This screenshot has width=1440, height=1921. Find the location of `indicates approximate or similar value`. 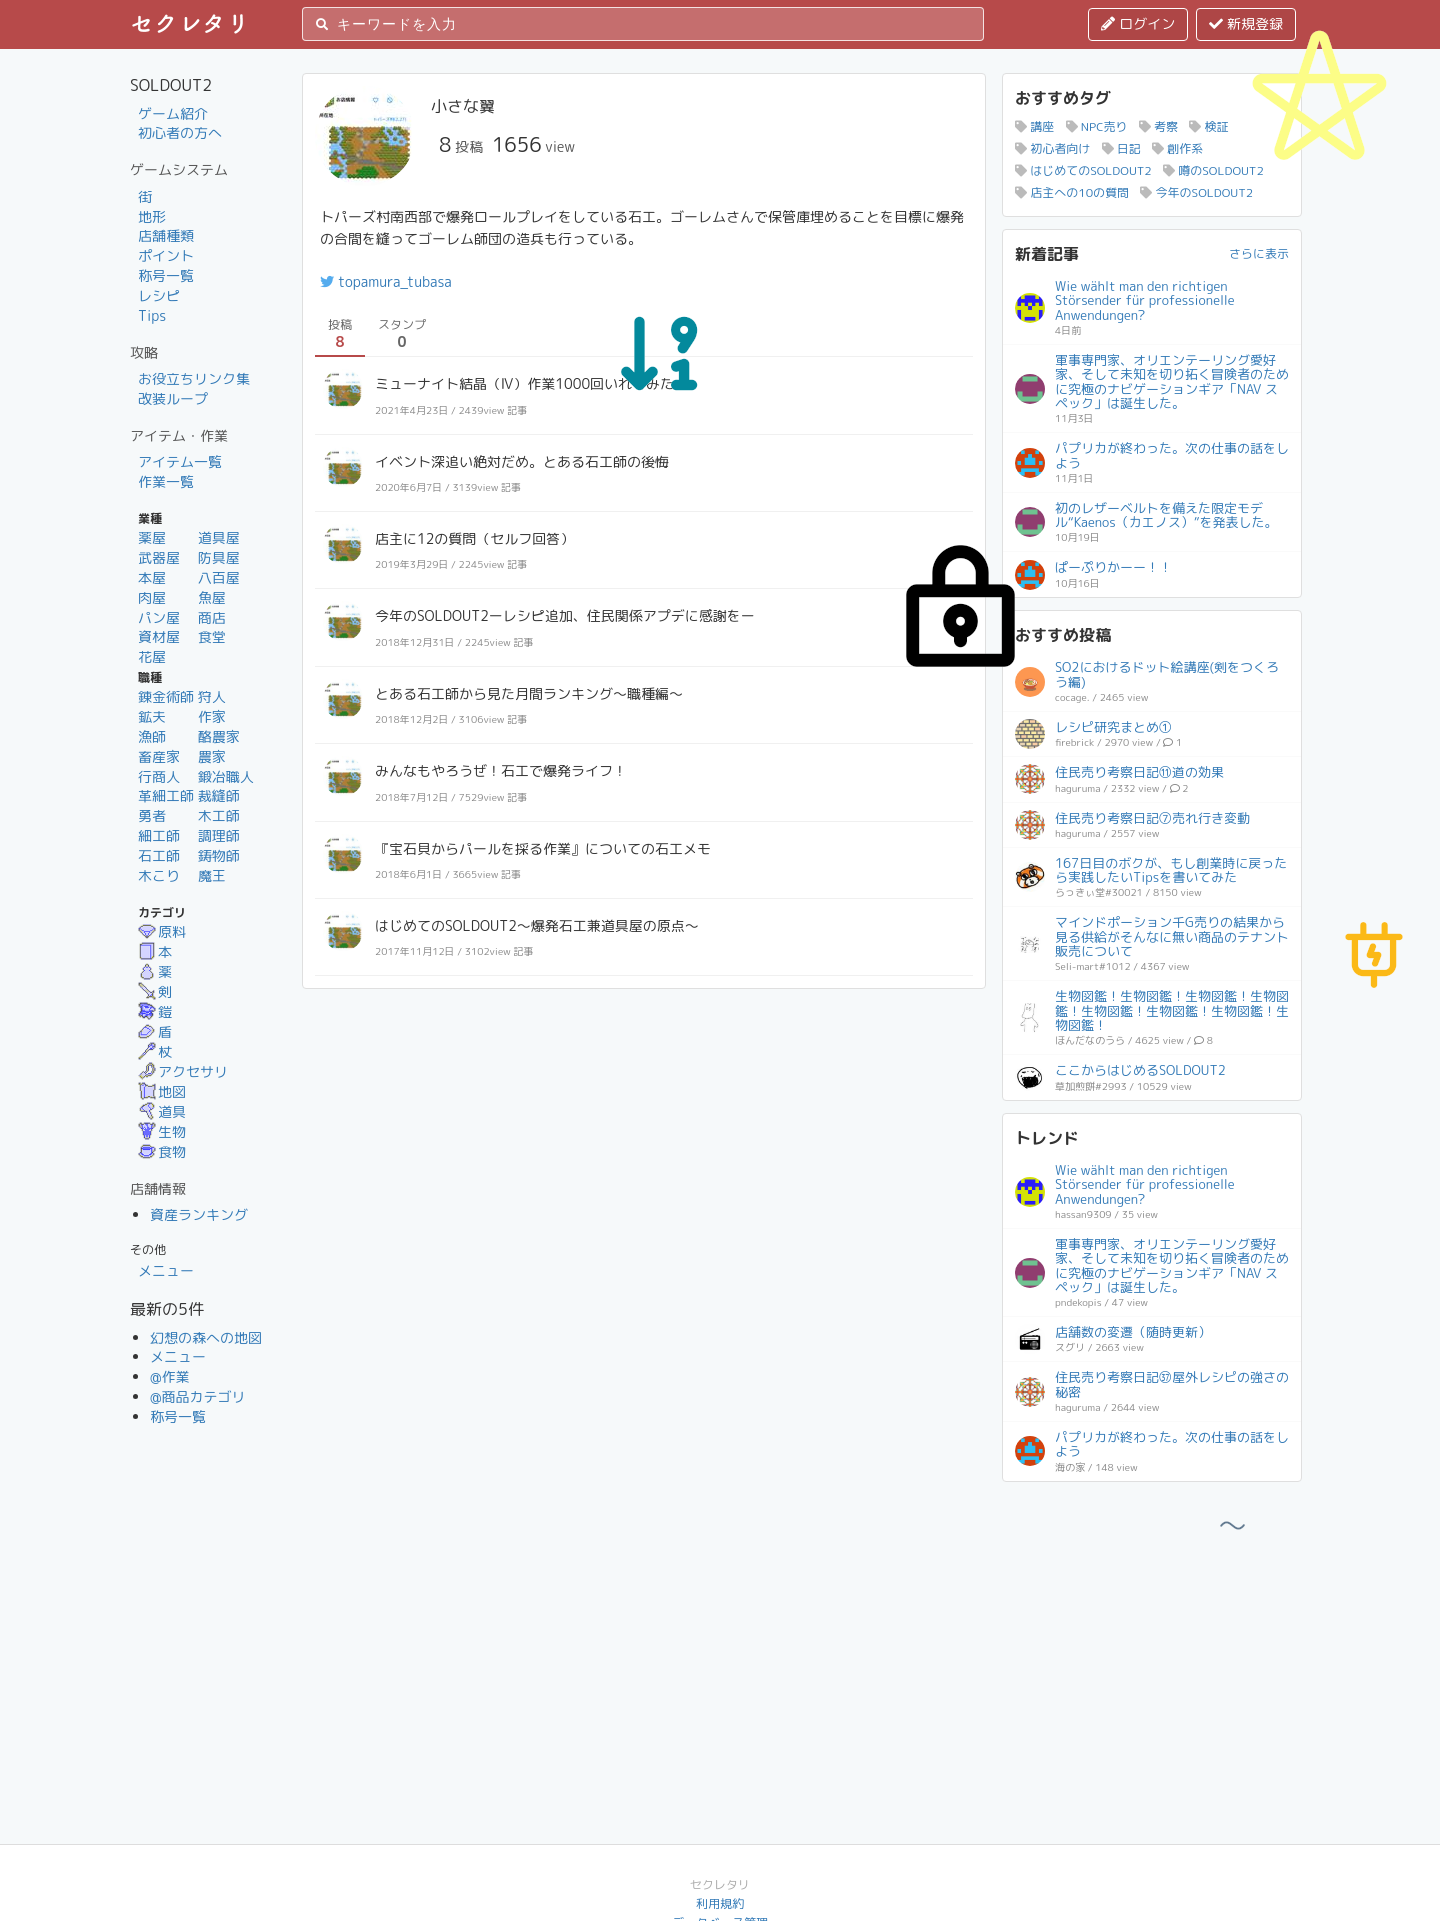

indicates approximate or similar value is located at coordinates (1232, 1525).